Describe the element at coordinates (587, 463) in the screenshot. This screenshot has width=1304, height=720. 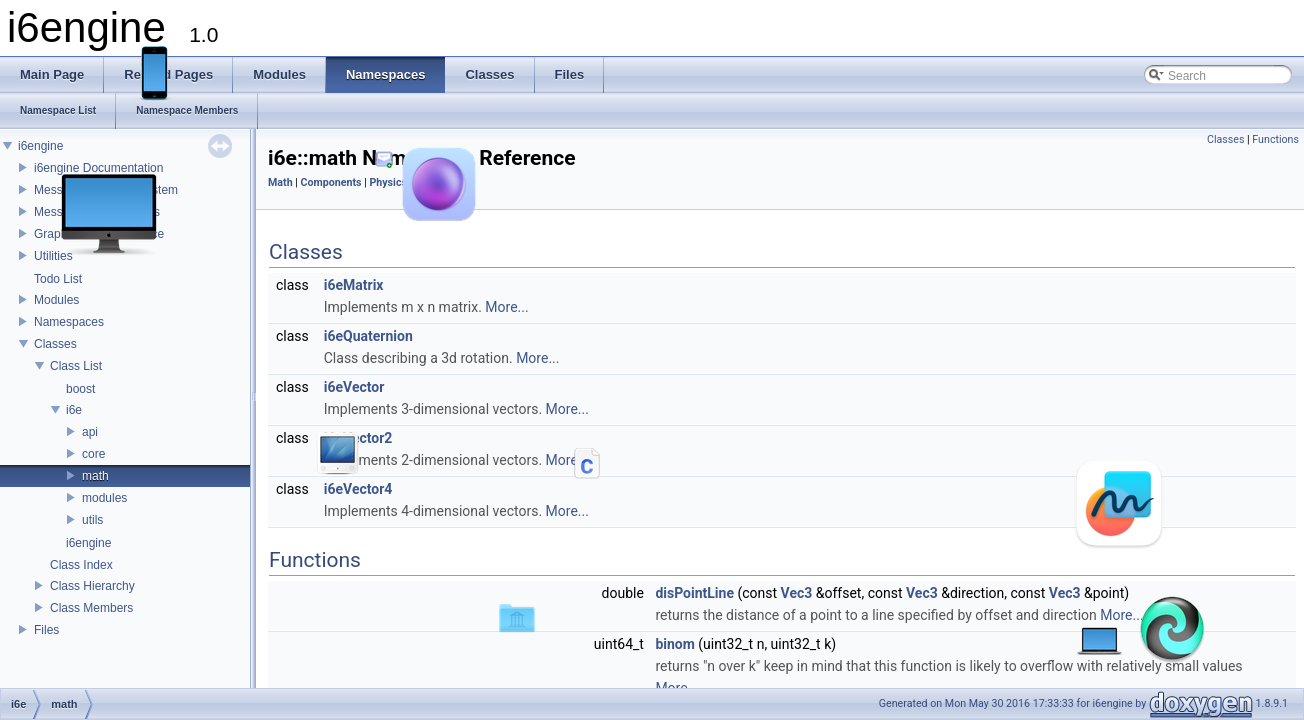
I see `a C programming language source code file` at that location.